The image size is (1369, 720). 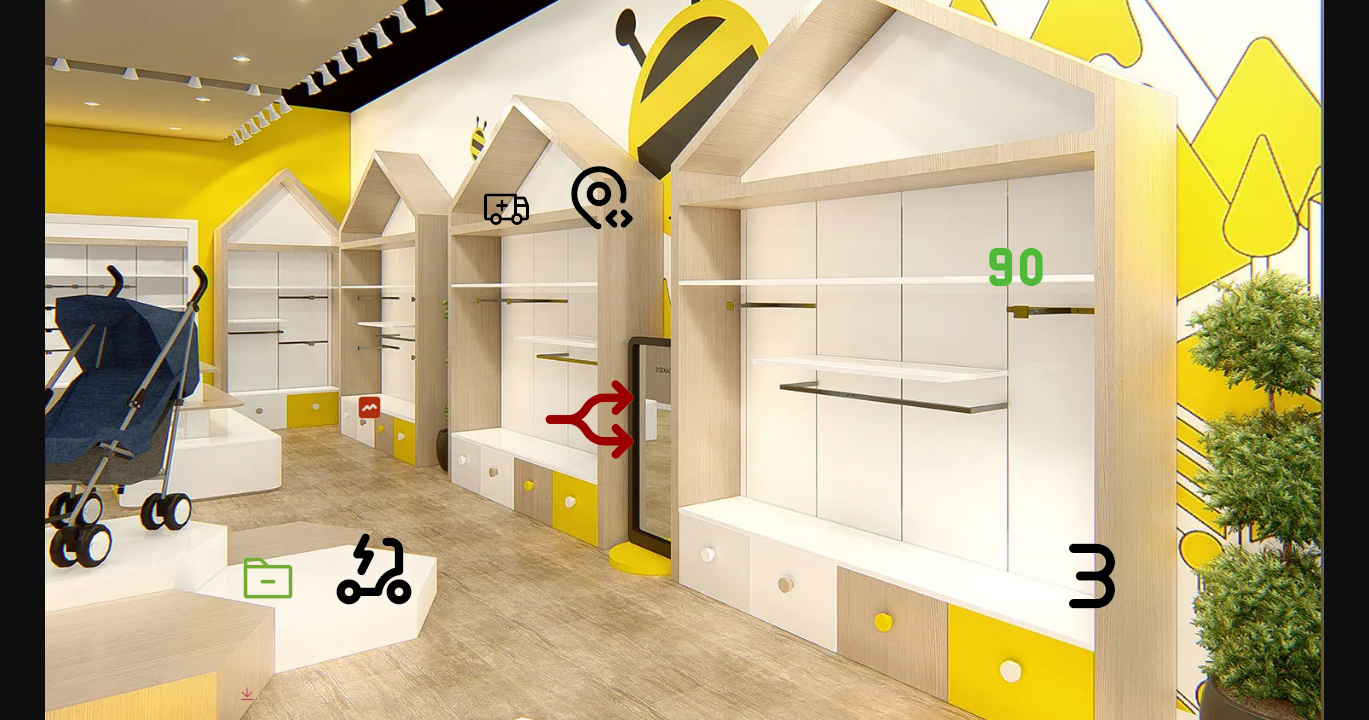 What do you see at coordinates (268, 578) in the screenshot?
I see `remove a file or item from this folder` at bounding box center [268, 578].